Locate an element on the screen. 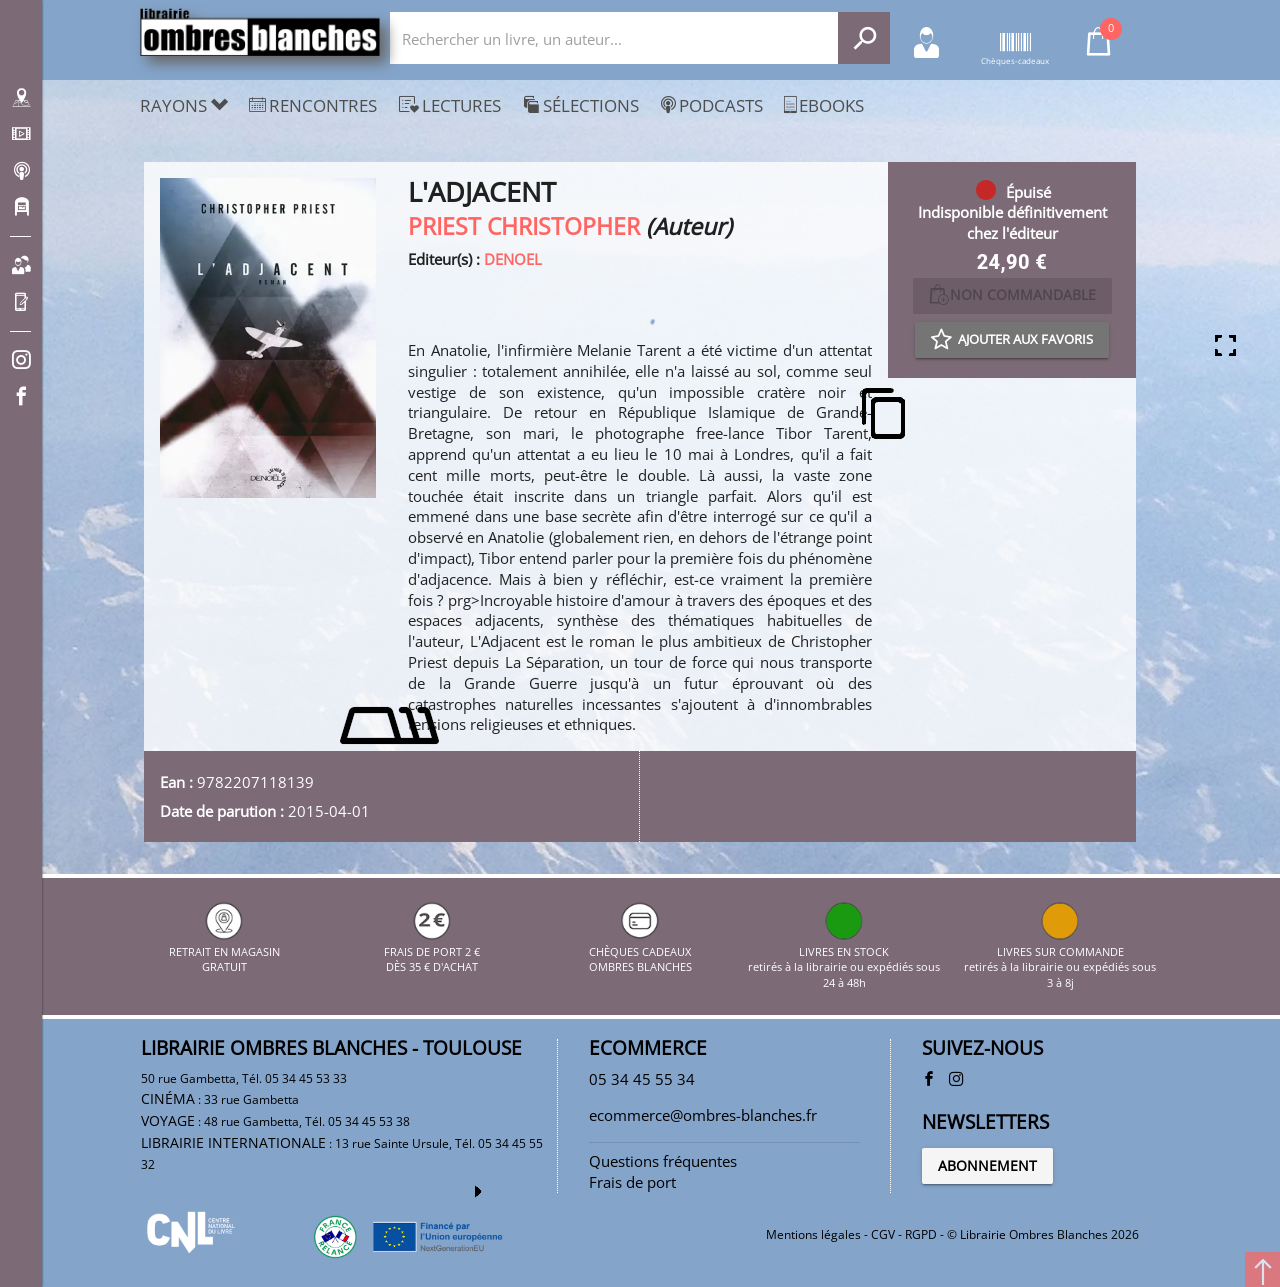  copy to clipboard is located at coordinates (884, 413).